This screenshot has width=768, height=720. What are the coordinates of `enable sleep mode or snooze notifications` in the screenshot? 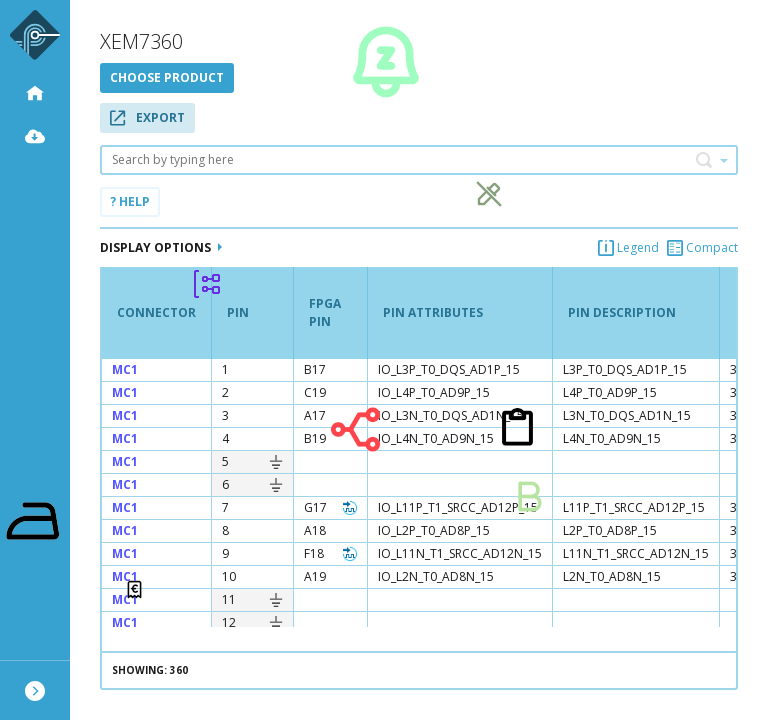 It's located at (386, 62).